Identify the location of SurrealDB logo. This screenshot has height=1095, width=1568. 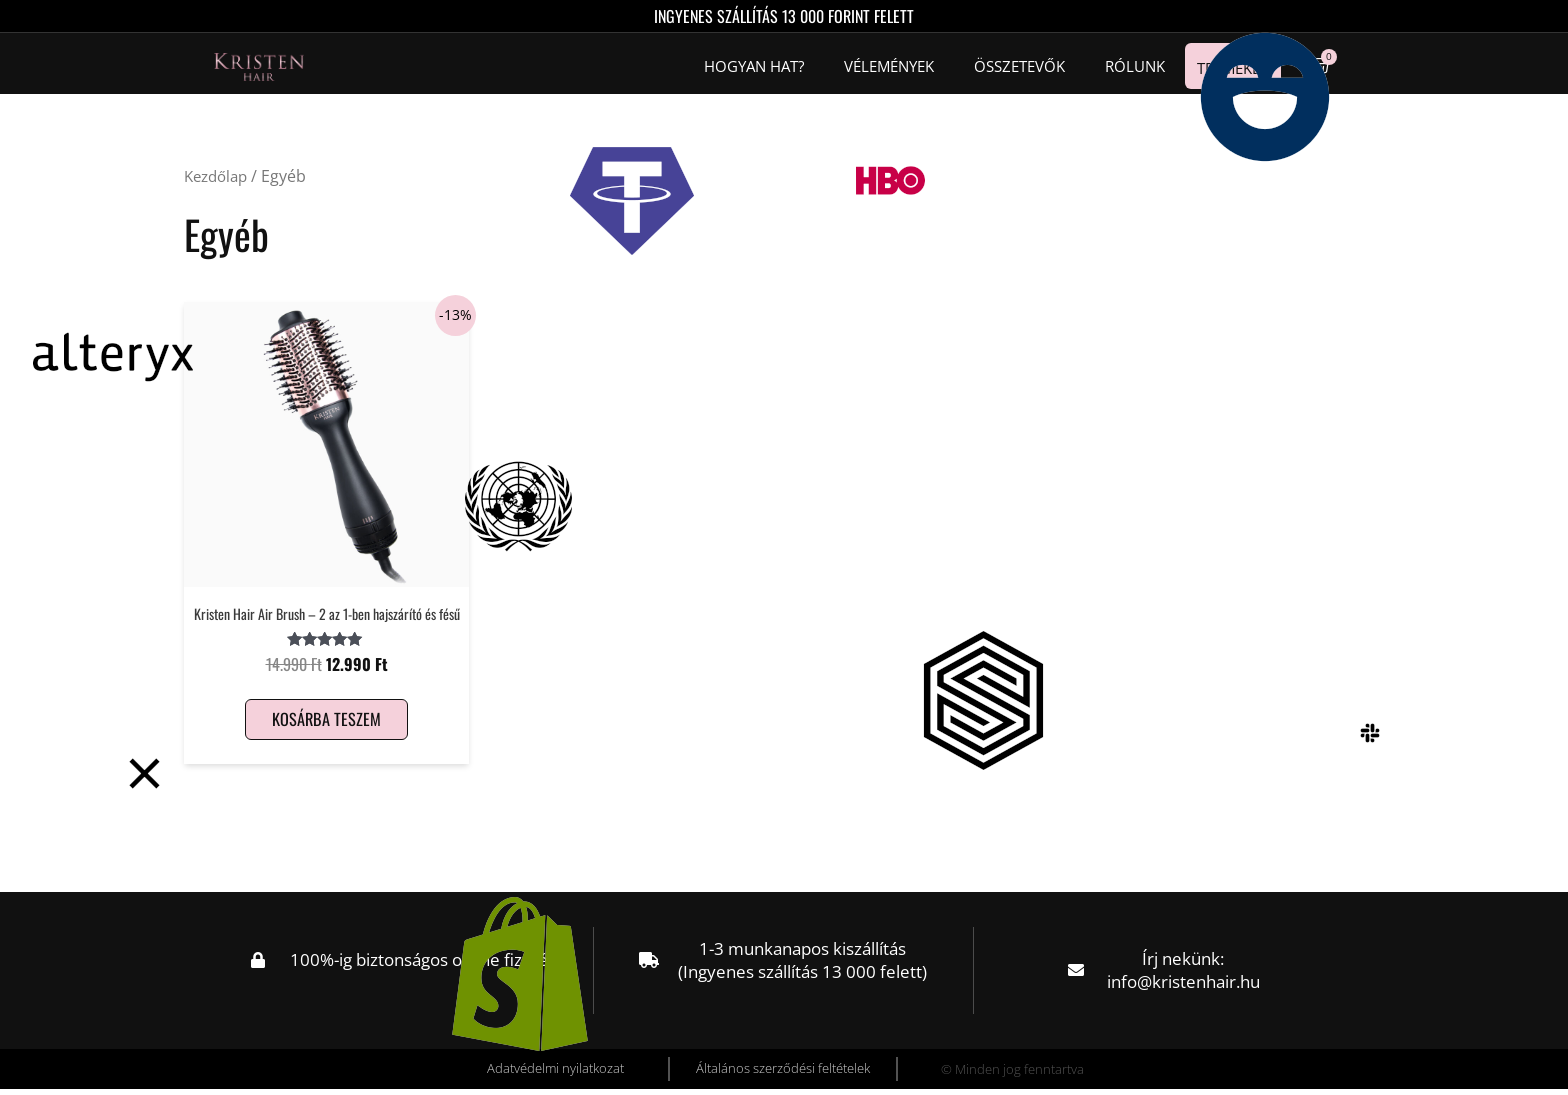
(983, 700).